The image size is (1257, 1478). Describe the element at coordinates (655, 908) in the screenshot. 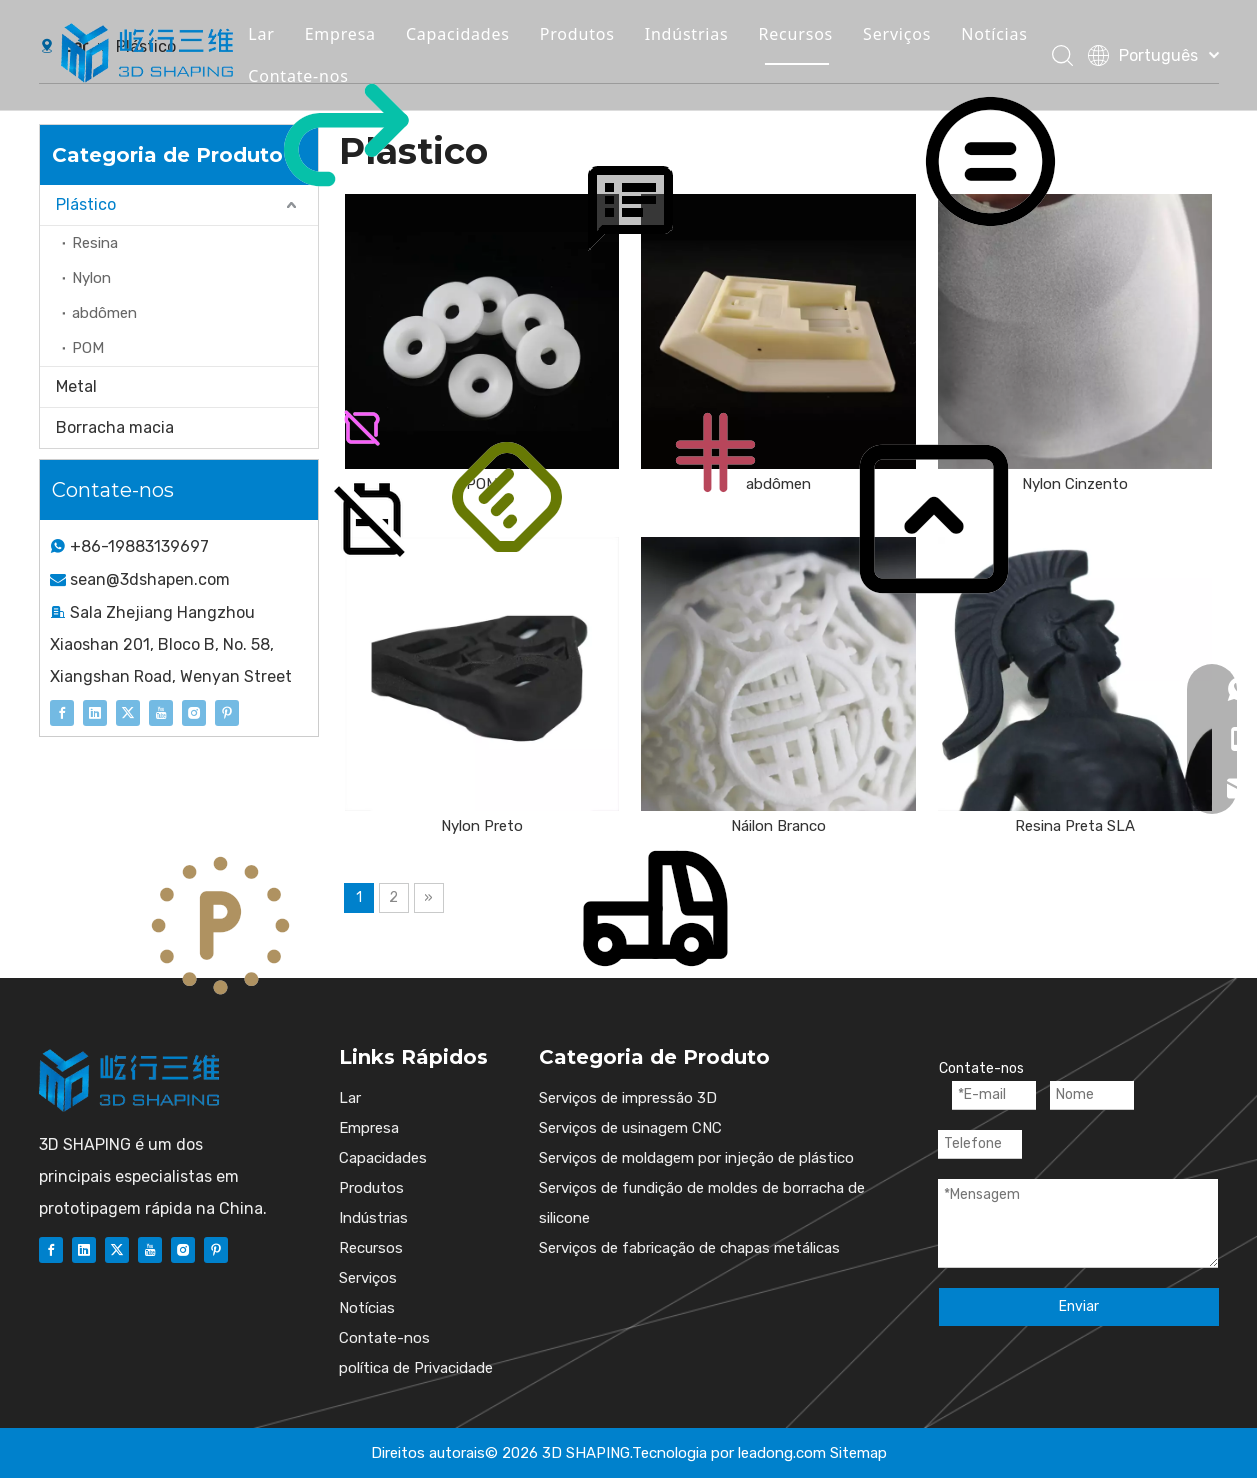

I see `track shipment or delivery status` at that location.